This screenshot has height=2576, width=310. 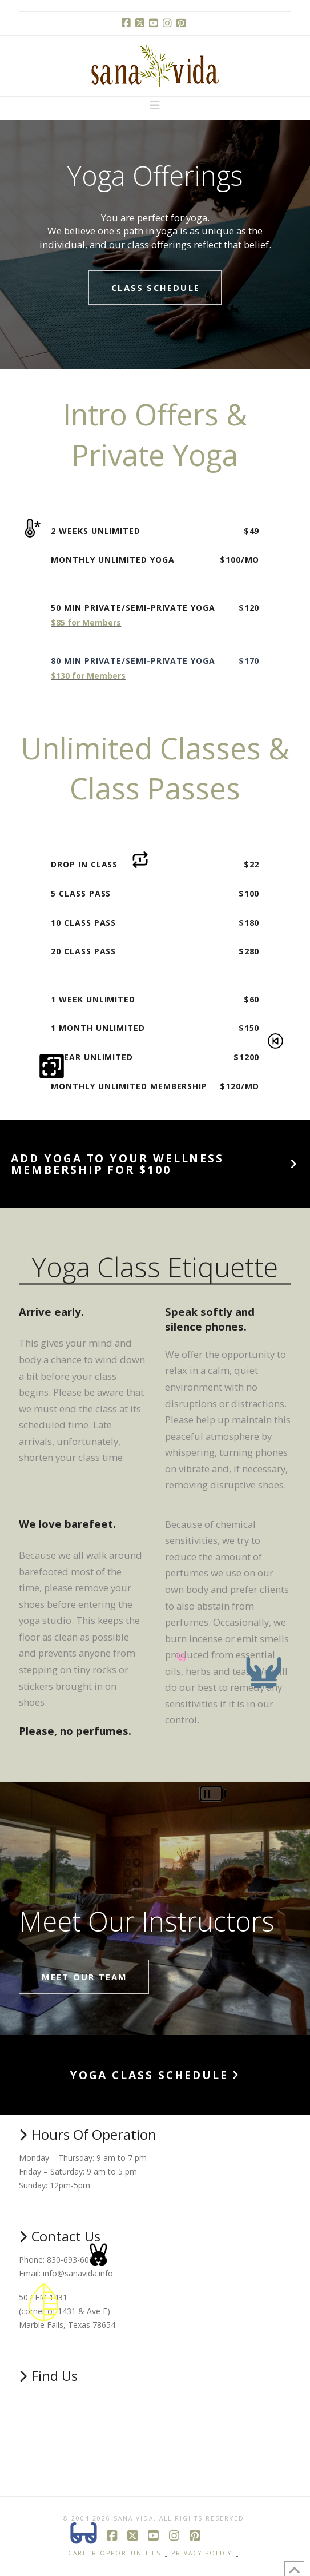 What do you see at coordinates (212, 1794) in the screenshot?
I see `indicates medium battery level` at bounding box center [212, 1794].